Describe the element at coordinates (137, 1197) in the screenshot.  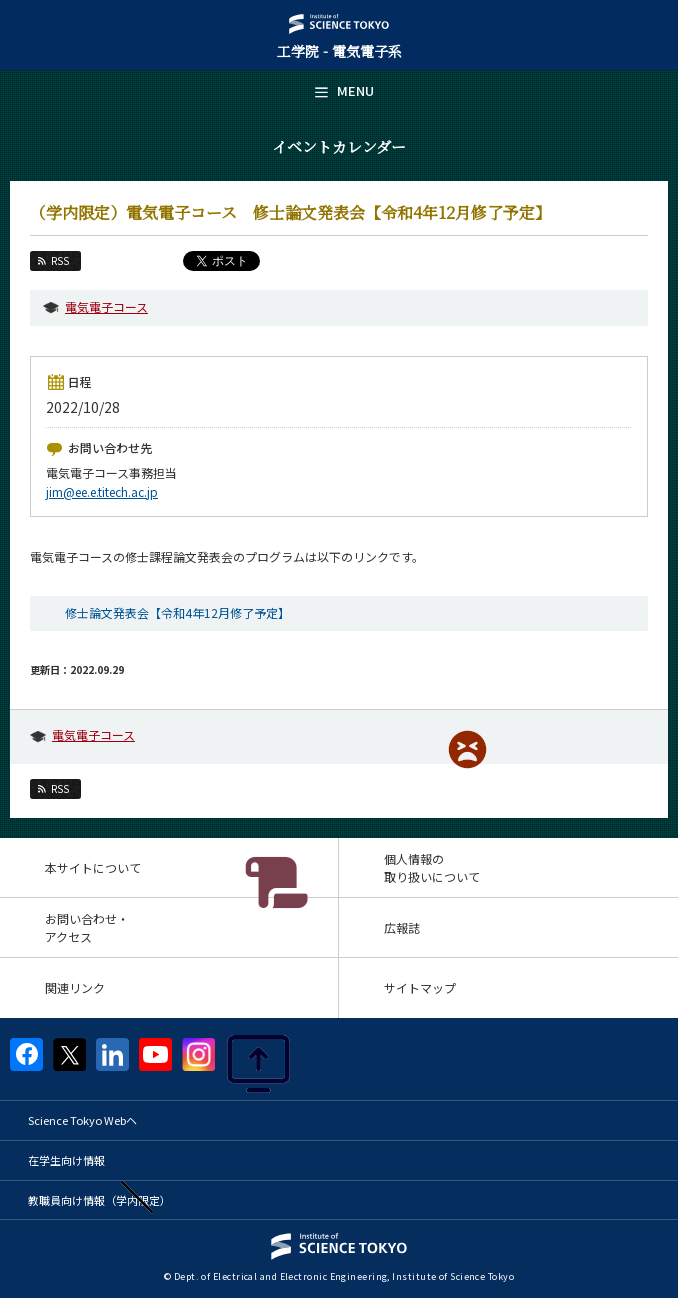
I see `indicates a disabled or unavailable feature` at that location.